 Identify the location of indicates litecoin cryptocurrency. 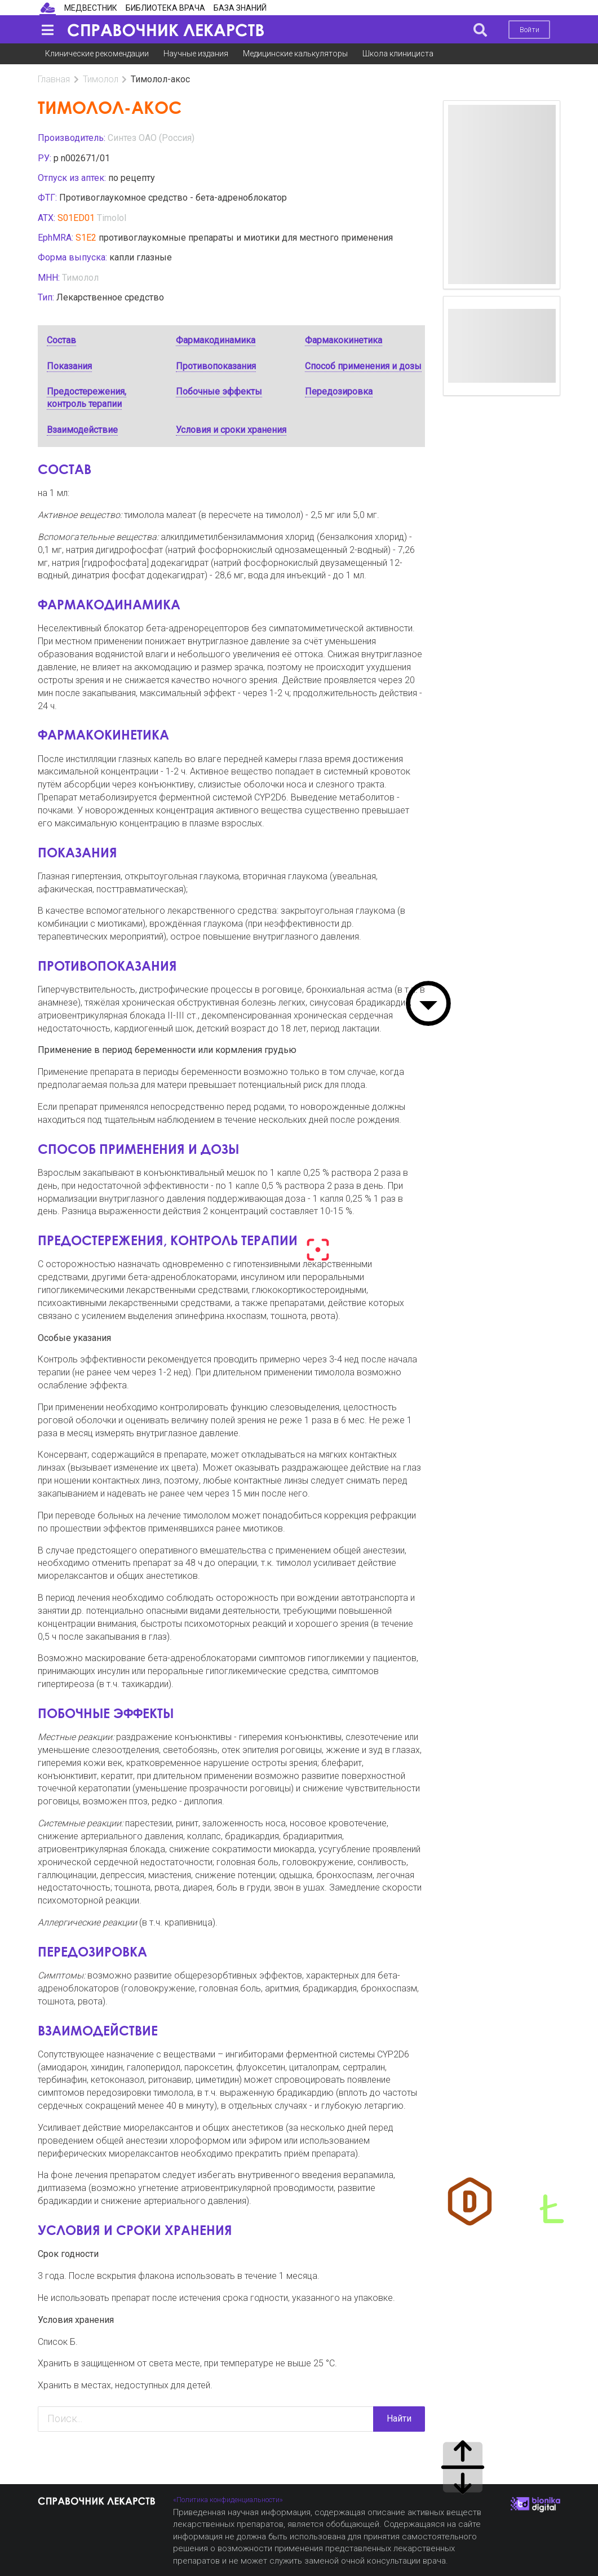
(551, 2208).